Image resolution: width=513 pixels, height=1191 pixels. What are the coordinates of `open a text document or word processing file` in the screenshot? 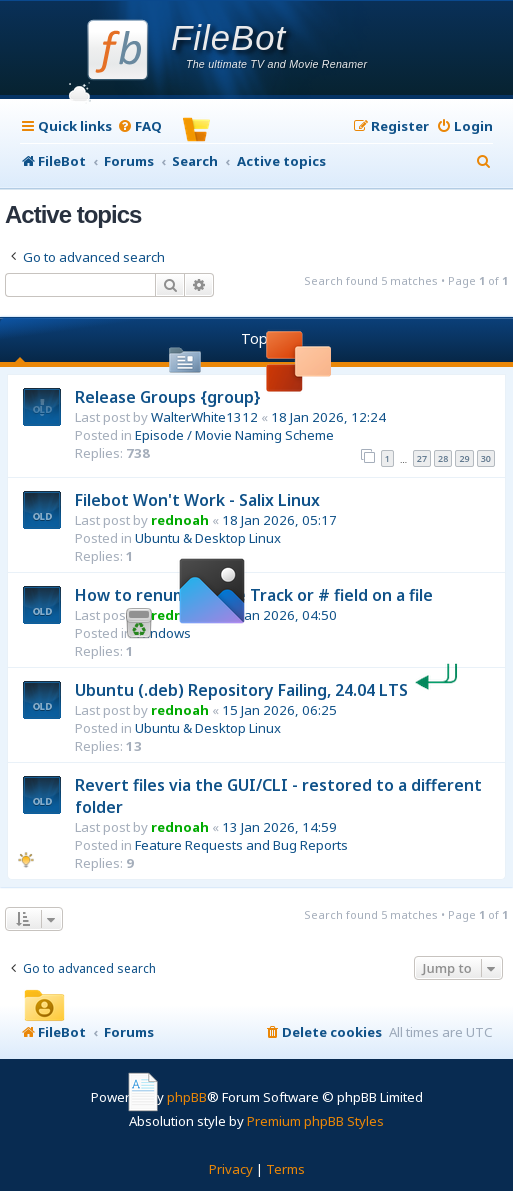 It's located at (143, 1092).